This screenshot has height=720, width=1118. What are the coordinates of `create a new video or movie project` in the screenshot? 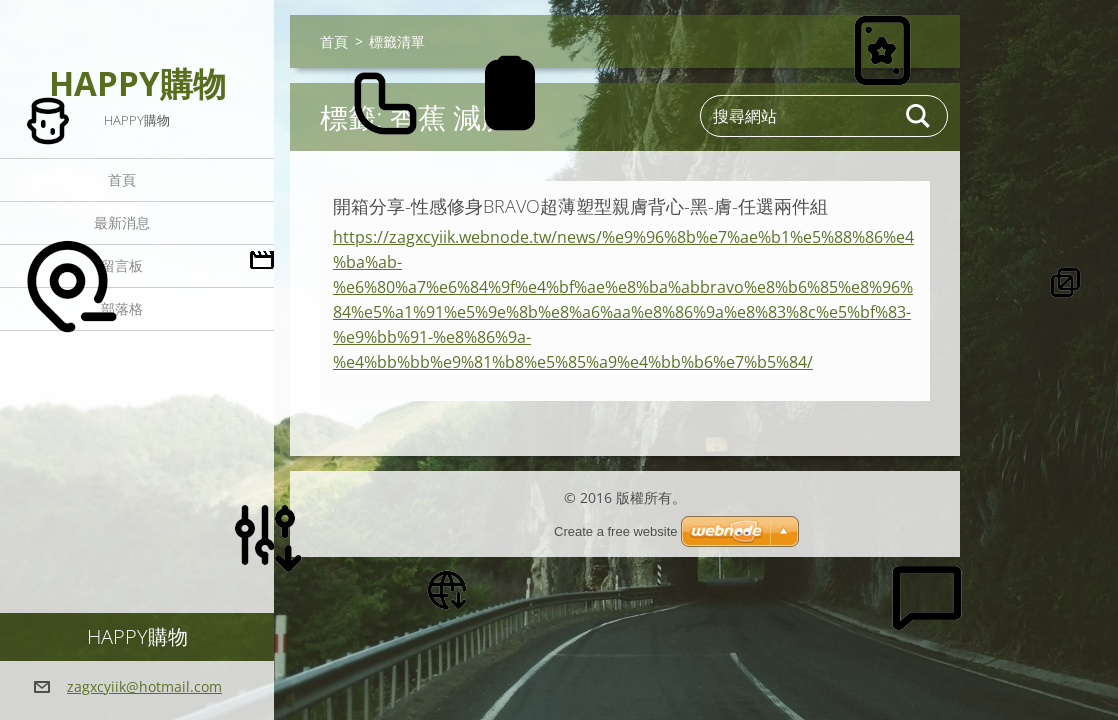 It's located at (262, 260).